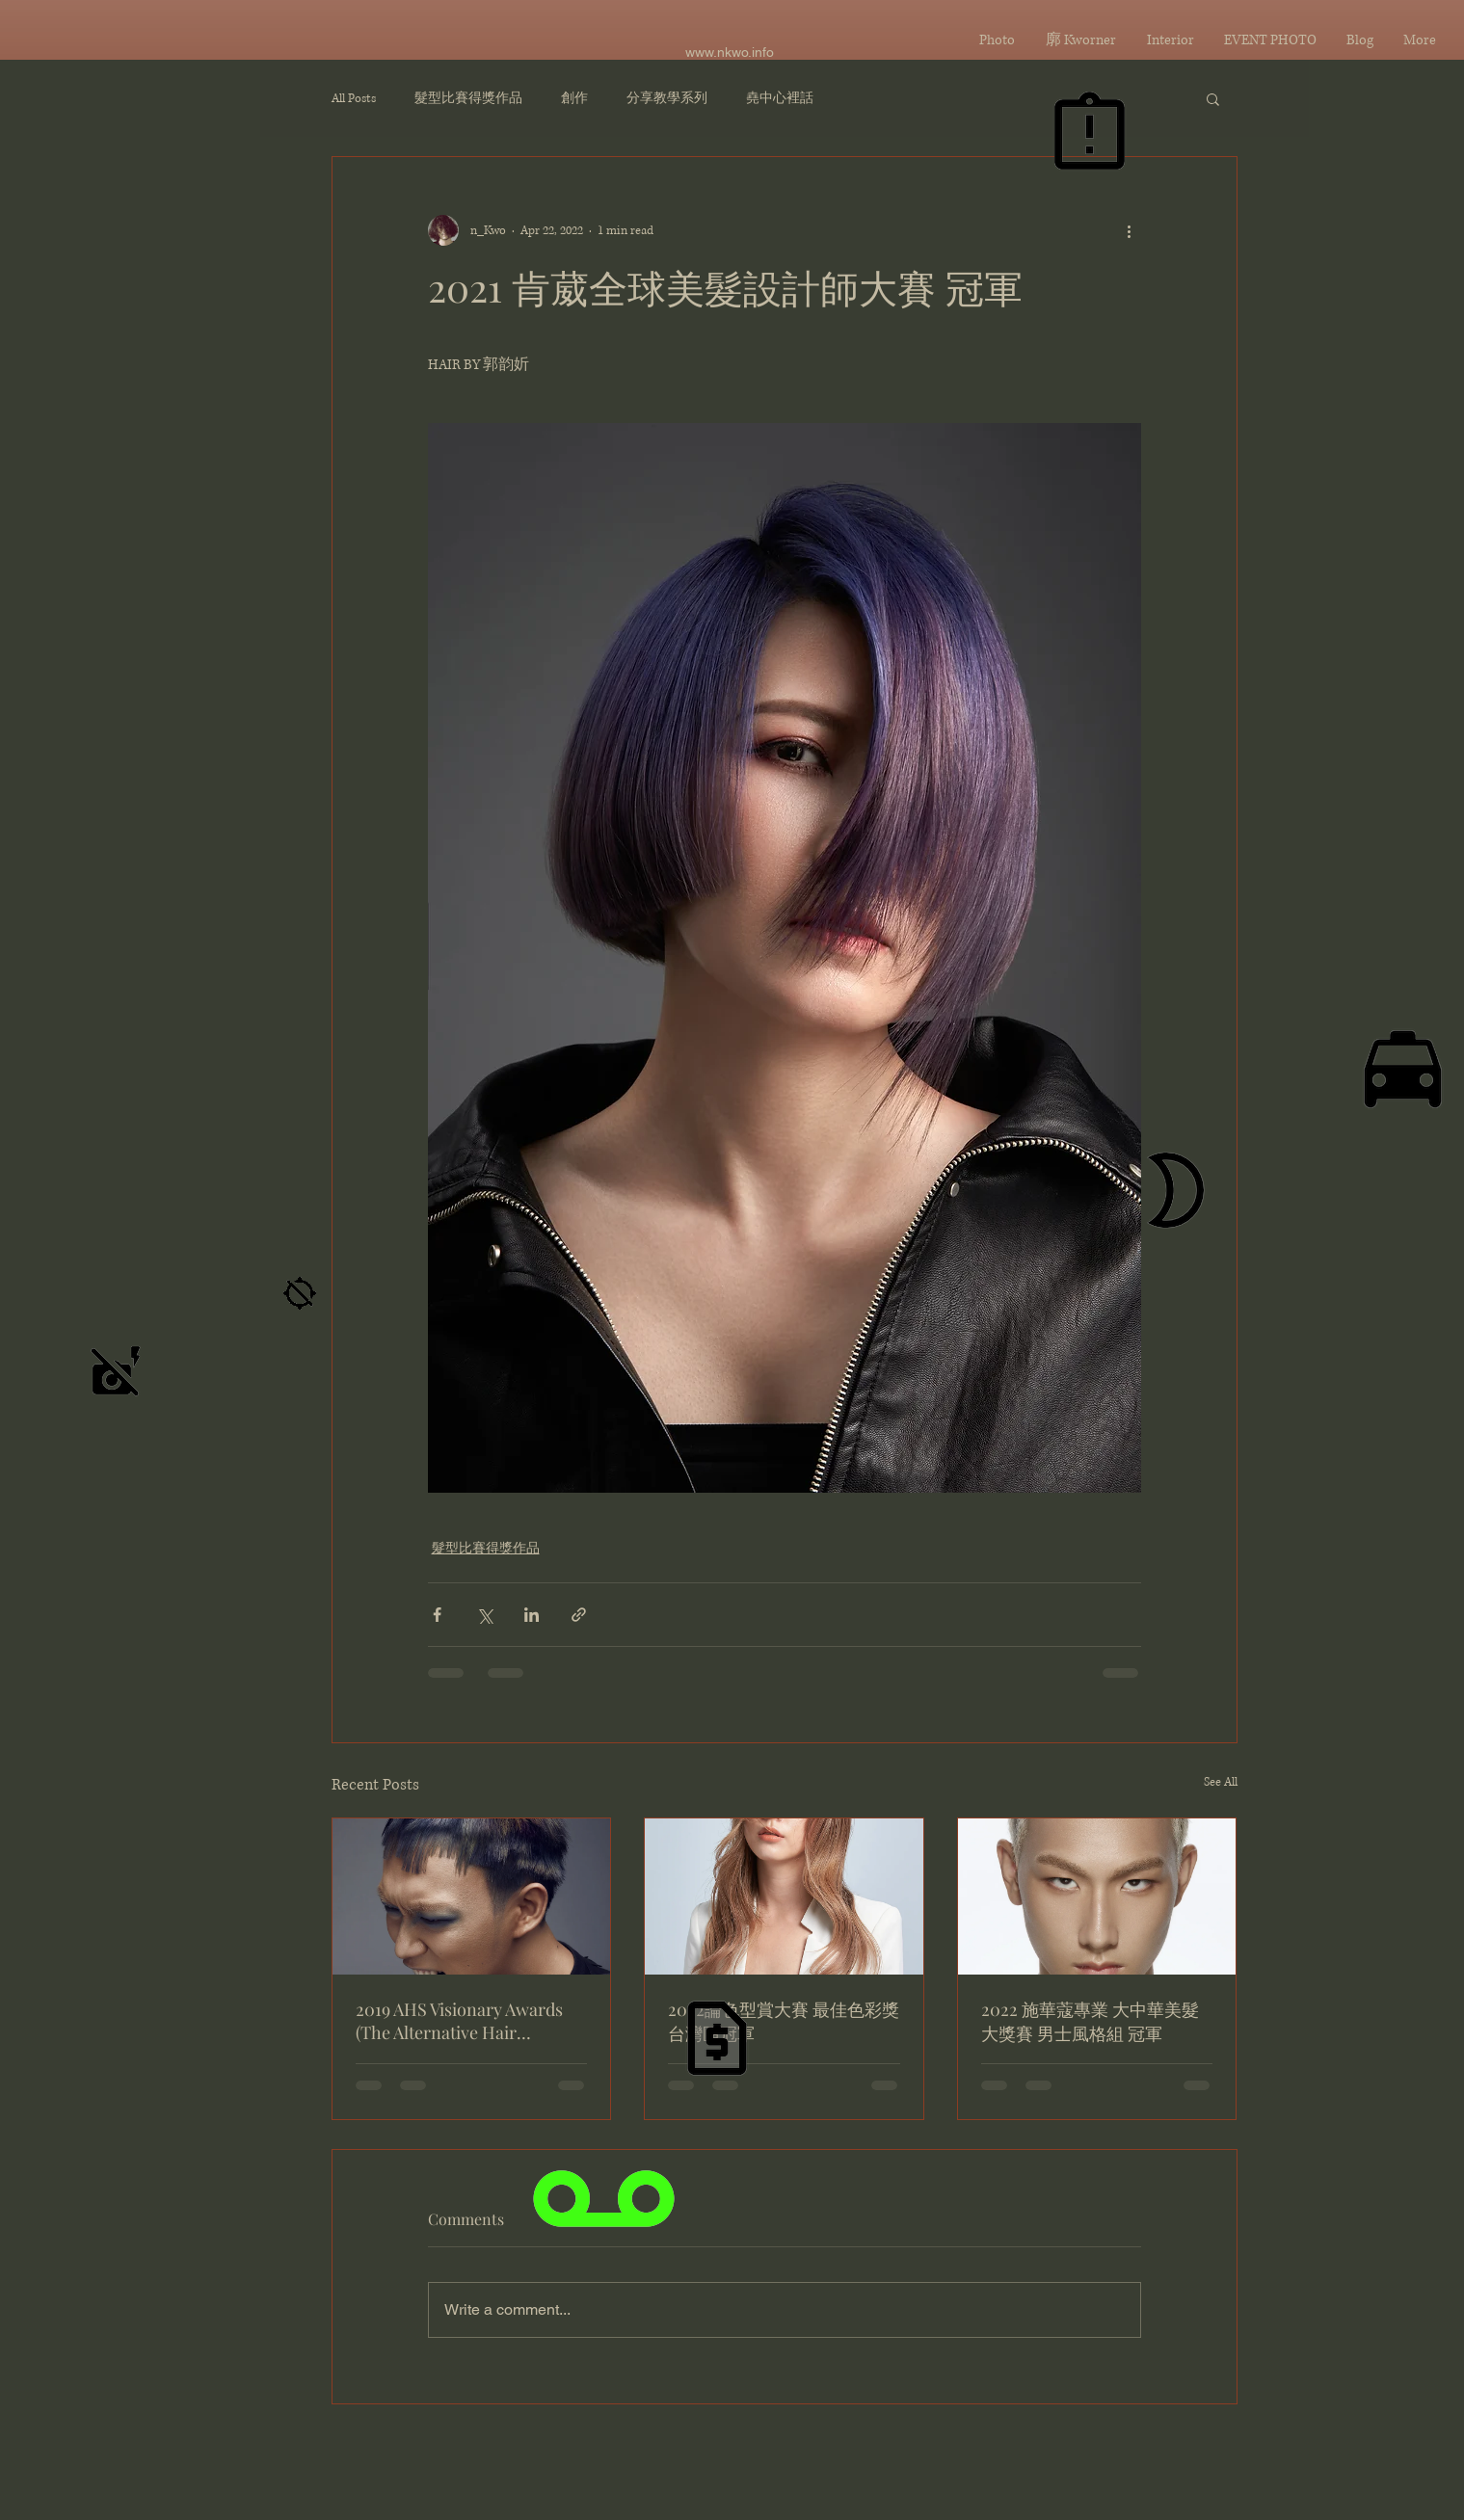  What do you see at coordinates (1402, 1069) in the screenshot?
I see `request a taxi or rideshare` at bounding box center [1402, 1069].